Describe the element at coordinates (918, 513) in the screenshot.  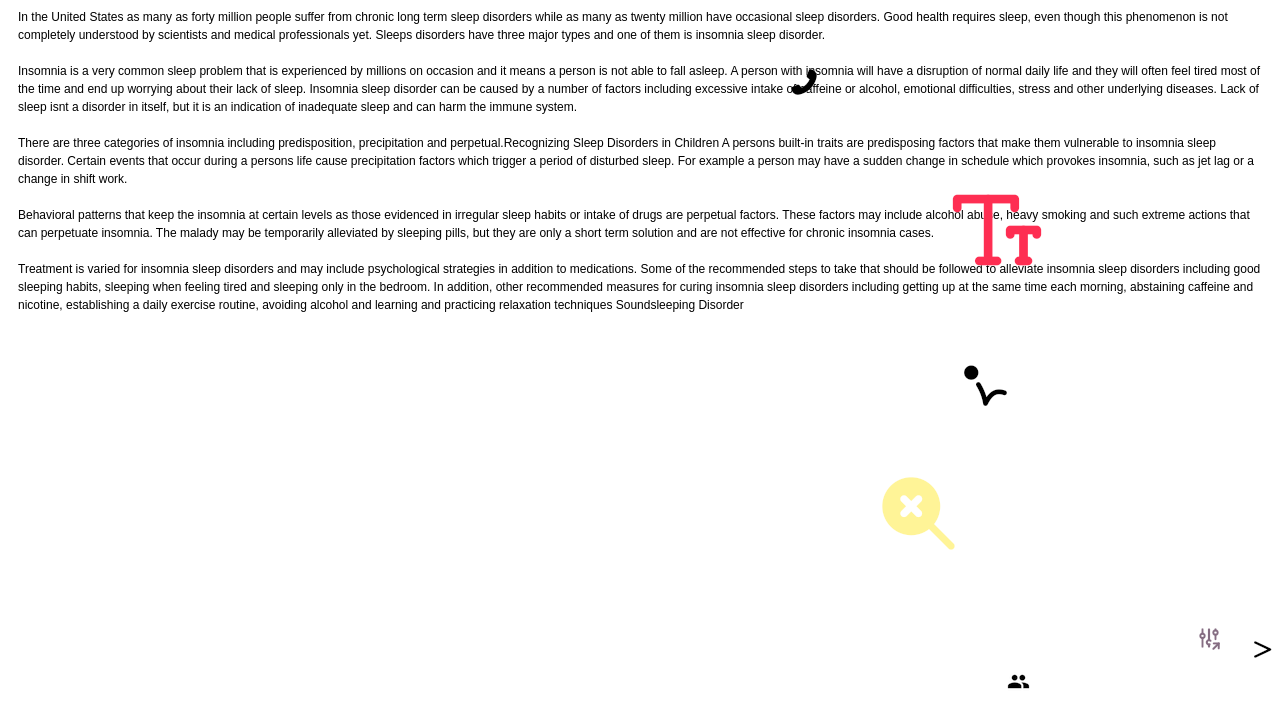
I see `cancel or clear current search` at that location.